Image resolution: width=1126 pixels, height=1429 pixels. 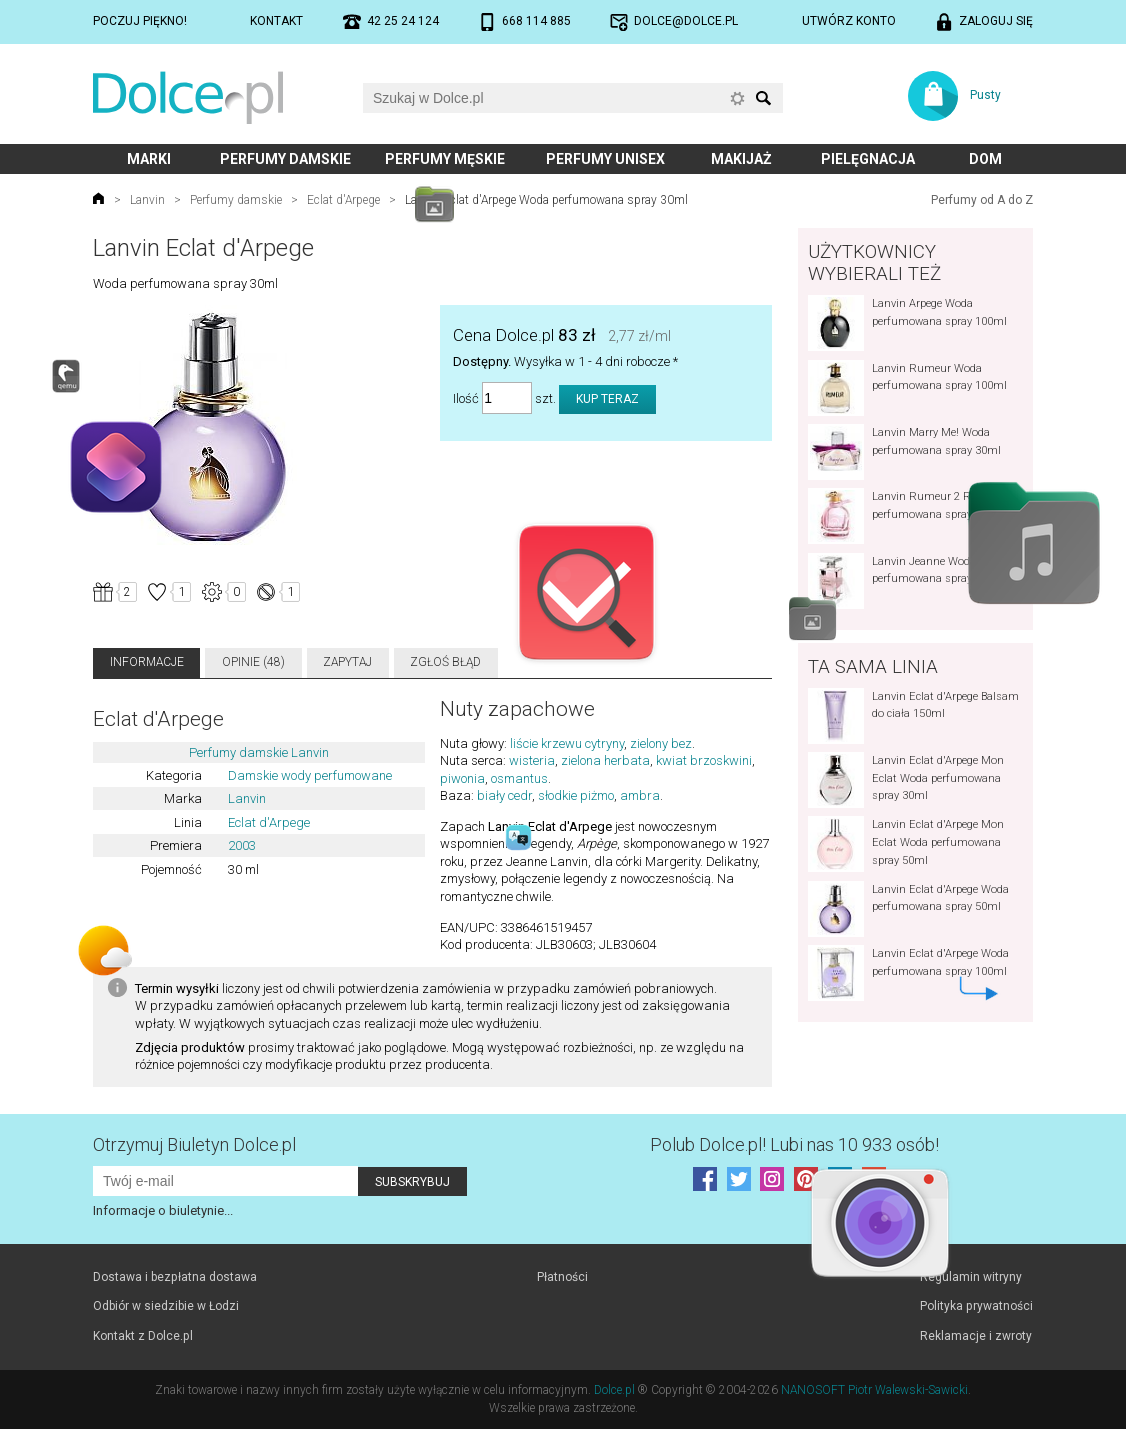 What do you see at coordinates (812, 618) in the screenshot?
I see `open your pictures folder` at bounding box center [812, 618].